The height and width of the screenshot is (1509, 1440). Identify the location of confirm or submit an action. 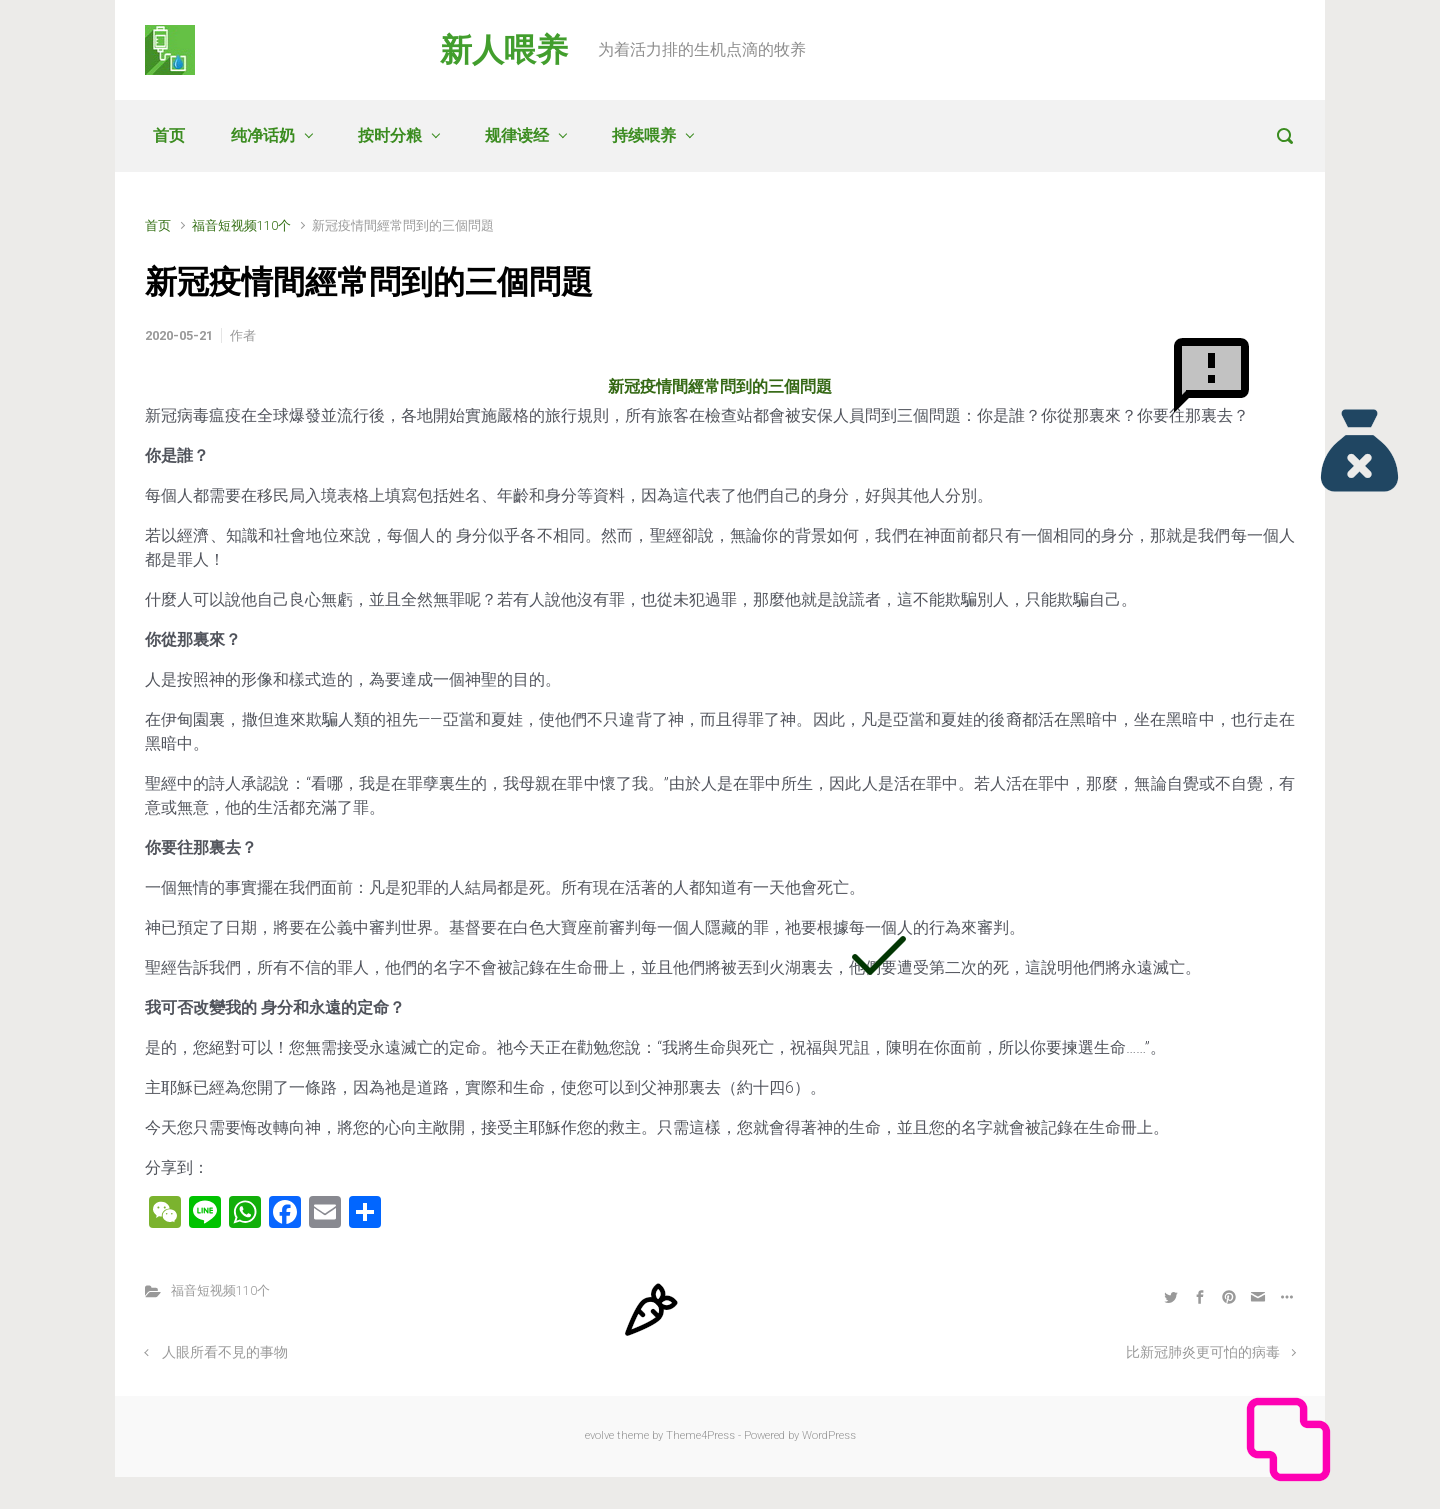
(879, 957).